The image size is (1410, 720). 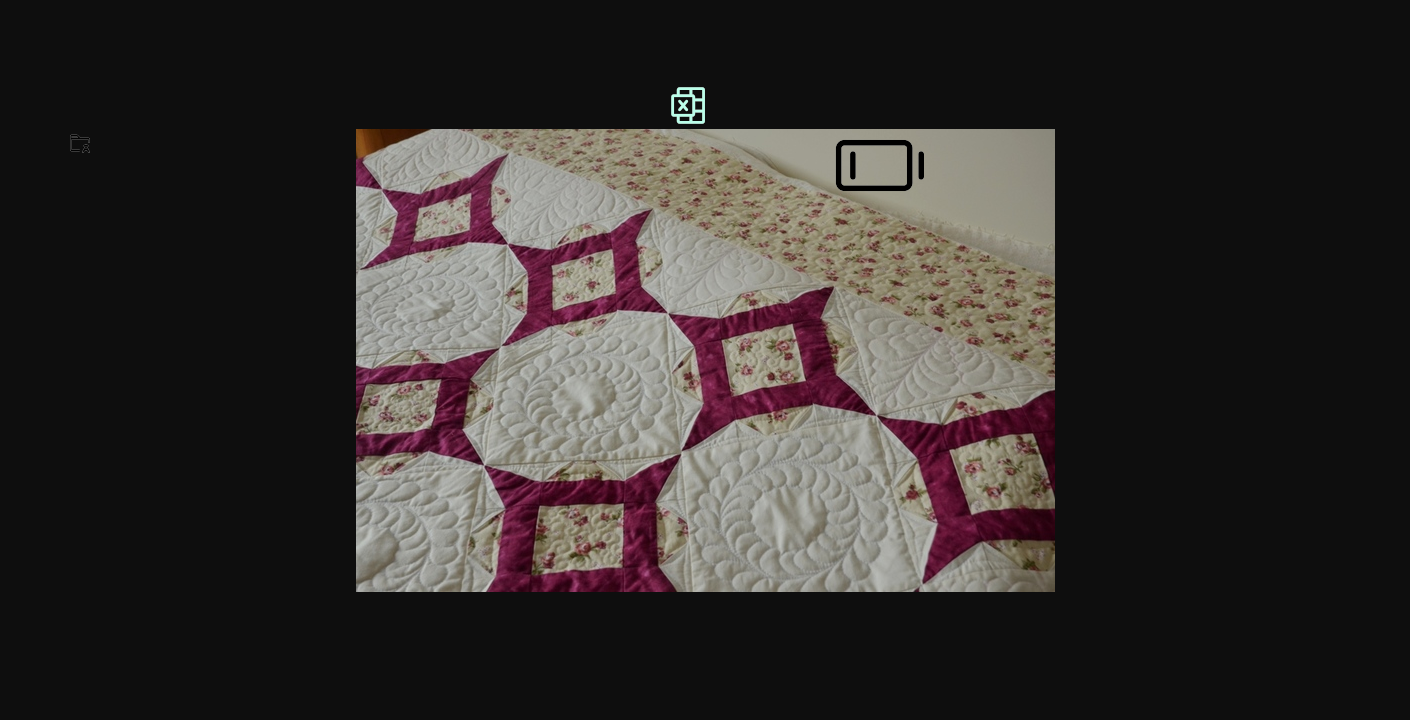 I want to click on indicates low battery status, so click(x=878, y=165).